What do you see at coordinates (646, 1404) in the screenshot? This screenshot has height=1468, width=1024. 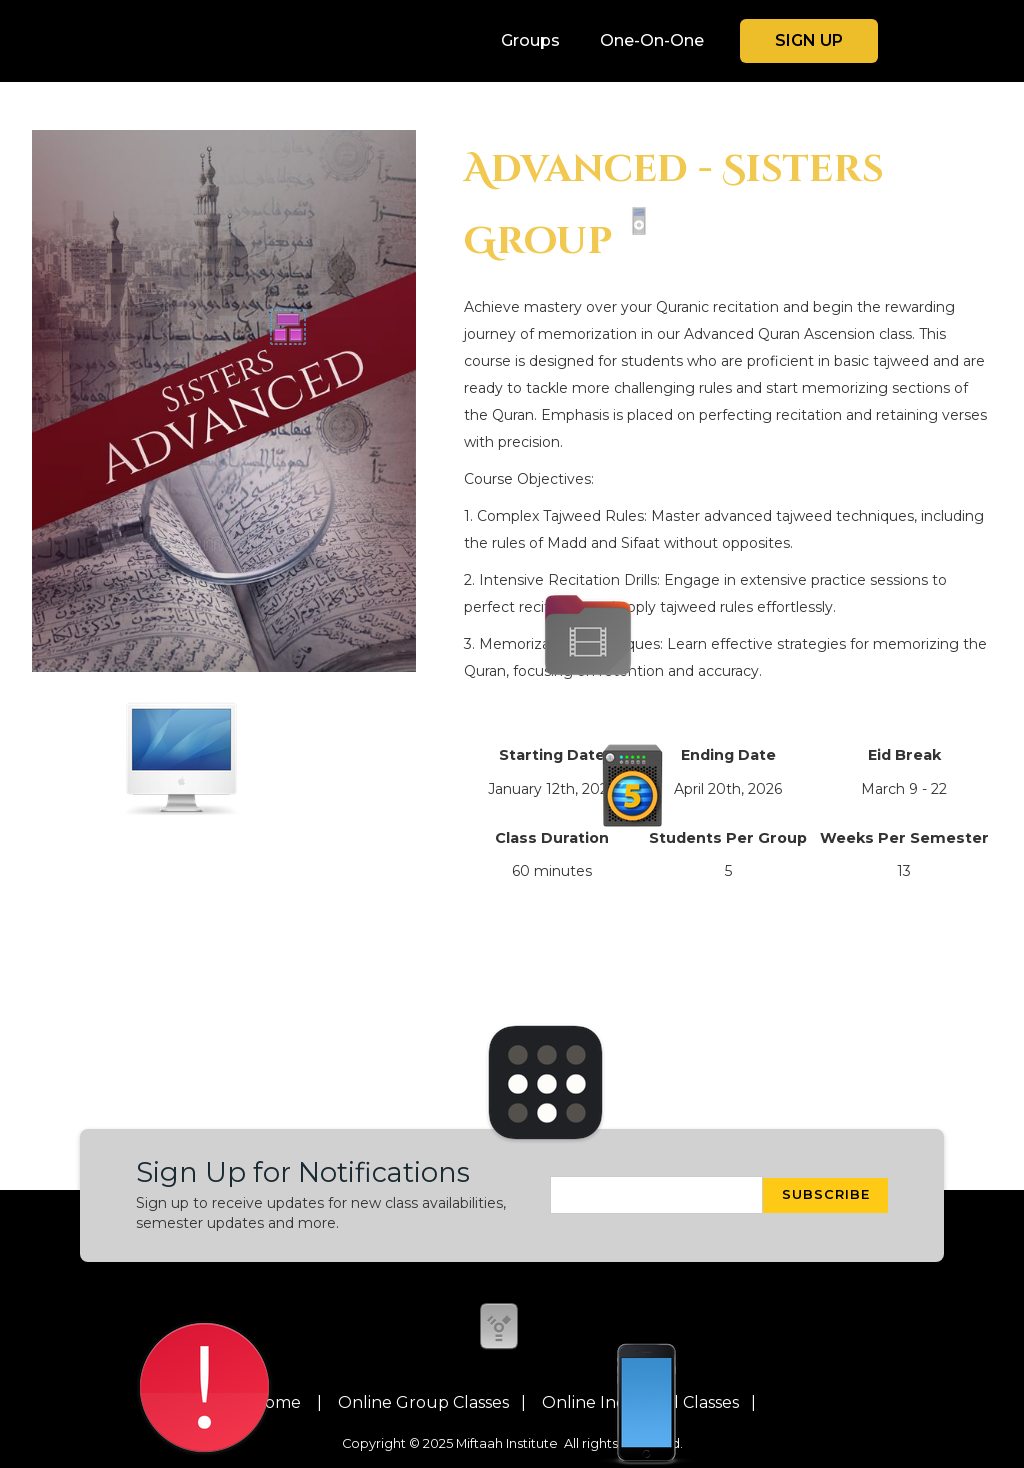 I see `indicates a connected iPhone device` at bounding box center [646, 1404].